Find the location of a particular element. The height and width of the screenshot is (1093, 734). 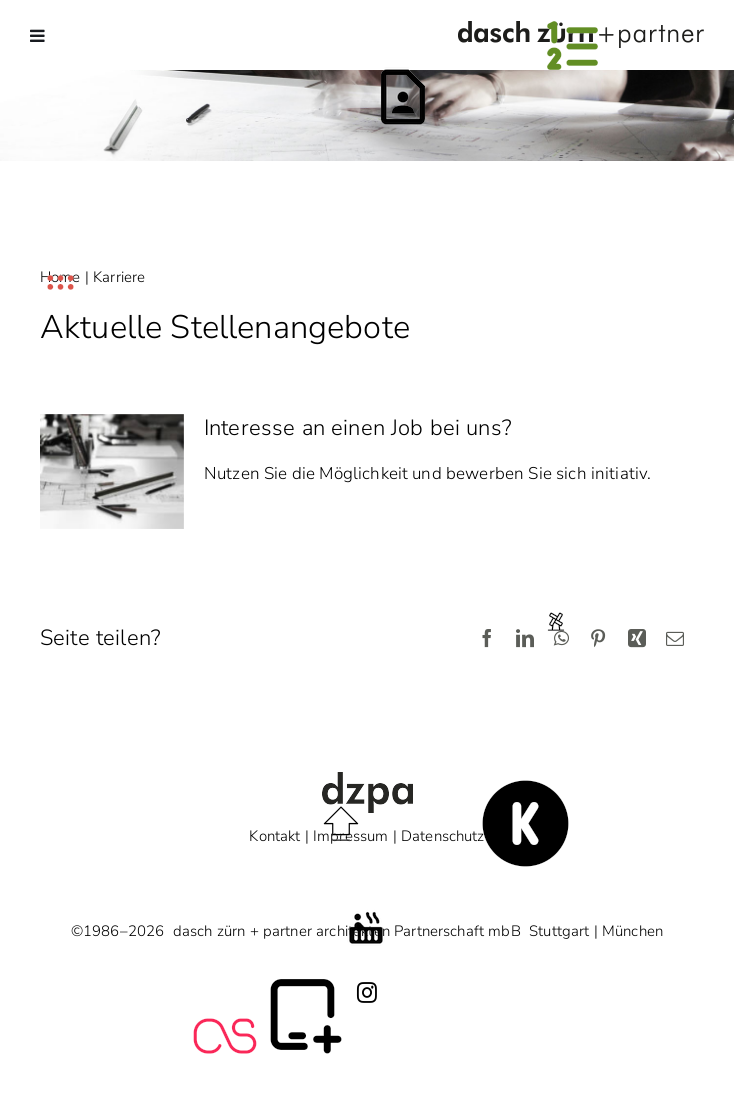

create a numbered list is located at coordinates (572, 46).